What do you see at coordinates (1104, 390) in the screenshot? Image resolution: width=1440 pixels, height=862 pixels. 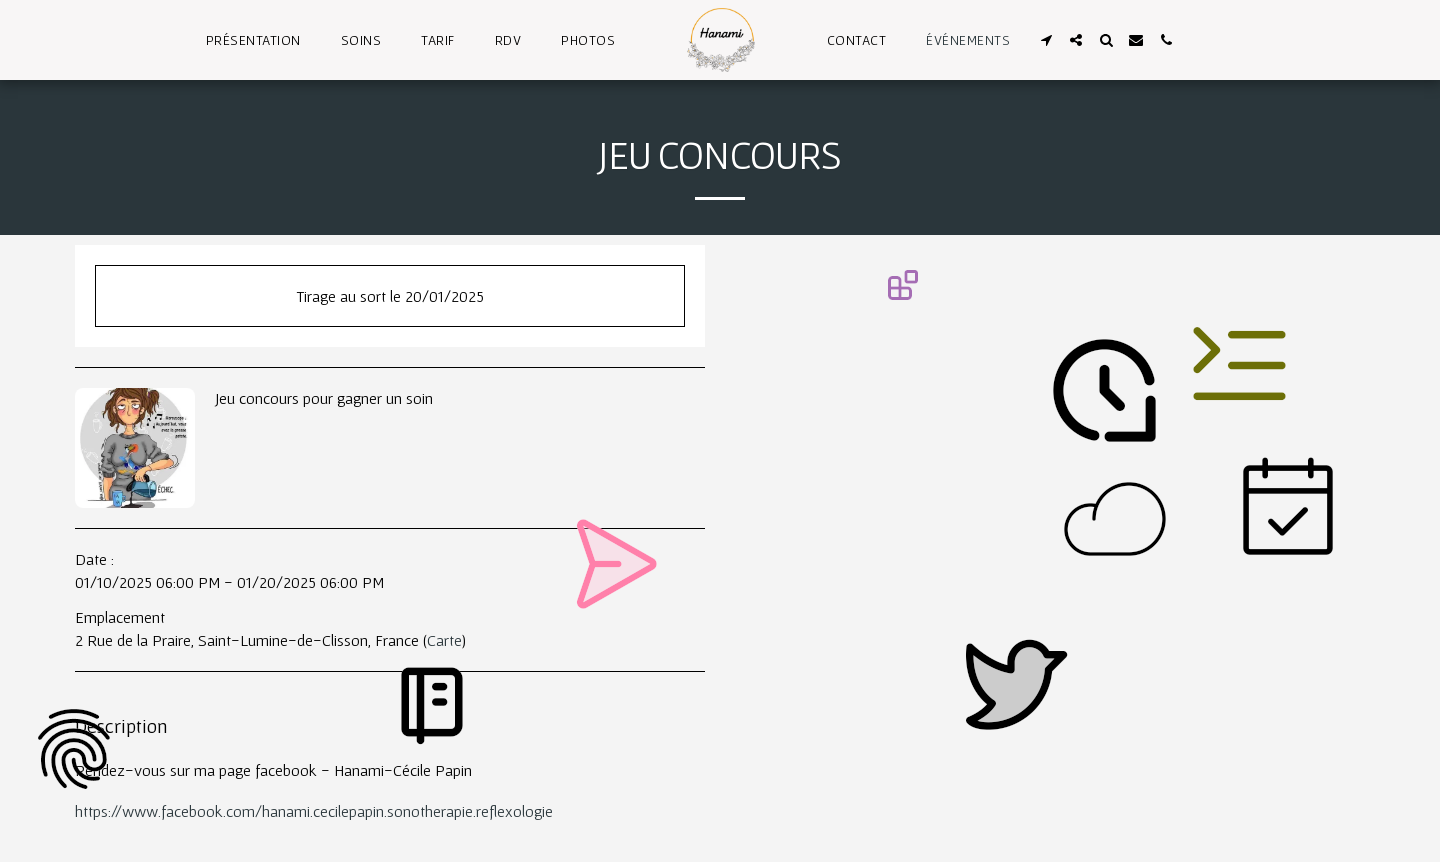 I see `track days until an event or deadline` at bounding box center [1104, 390].